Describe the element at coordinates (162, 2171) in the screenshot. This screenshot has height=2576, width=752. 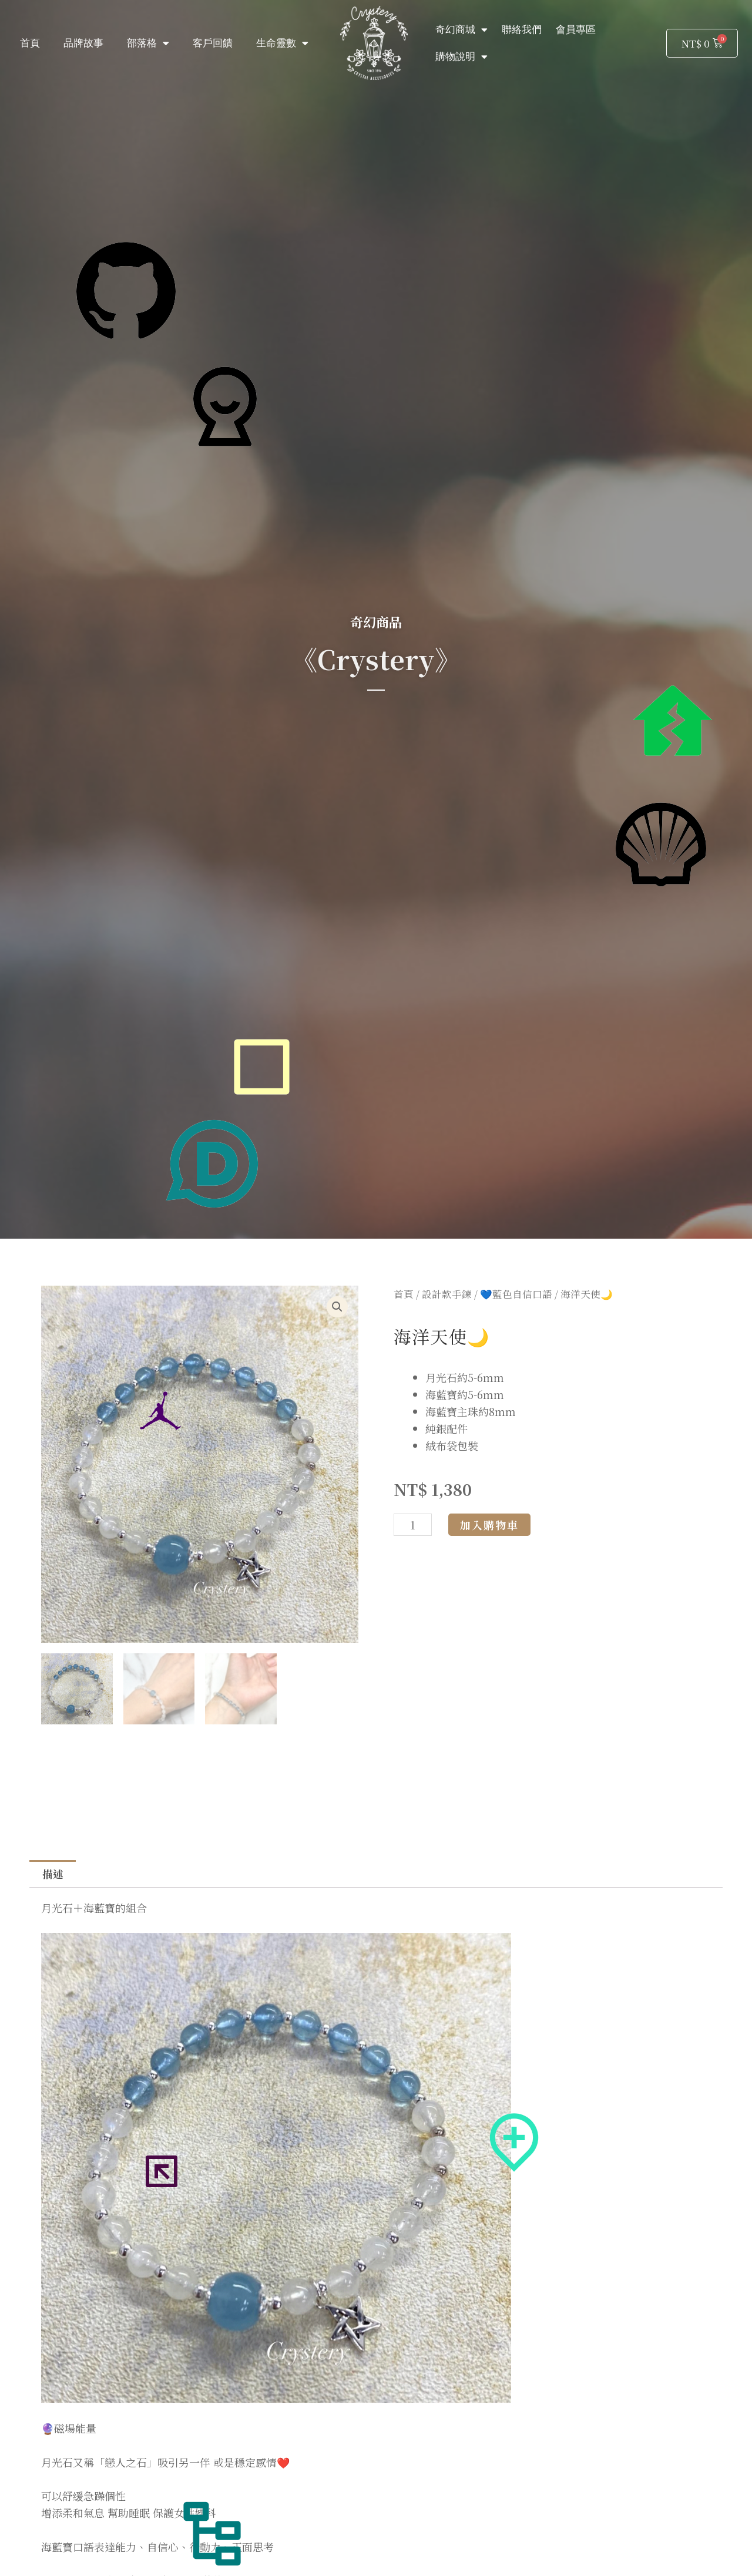
I see `navigate back and up one level` at that location.